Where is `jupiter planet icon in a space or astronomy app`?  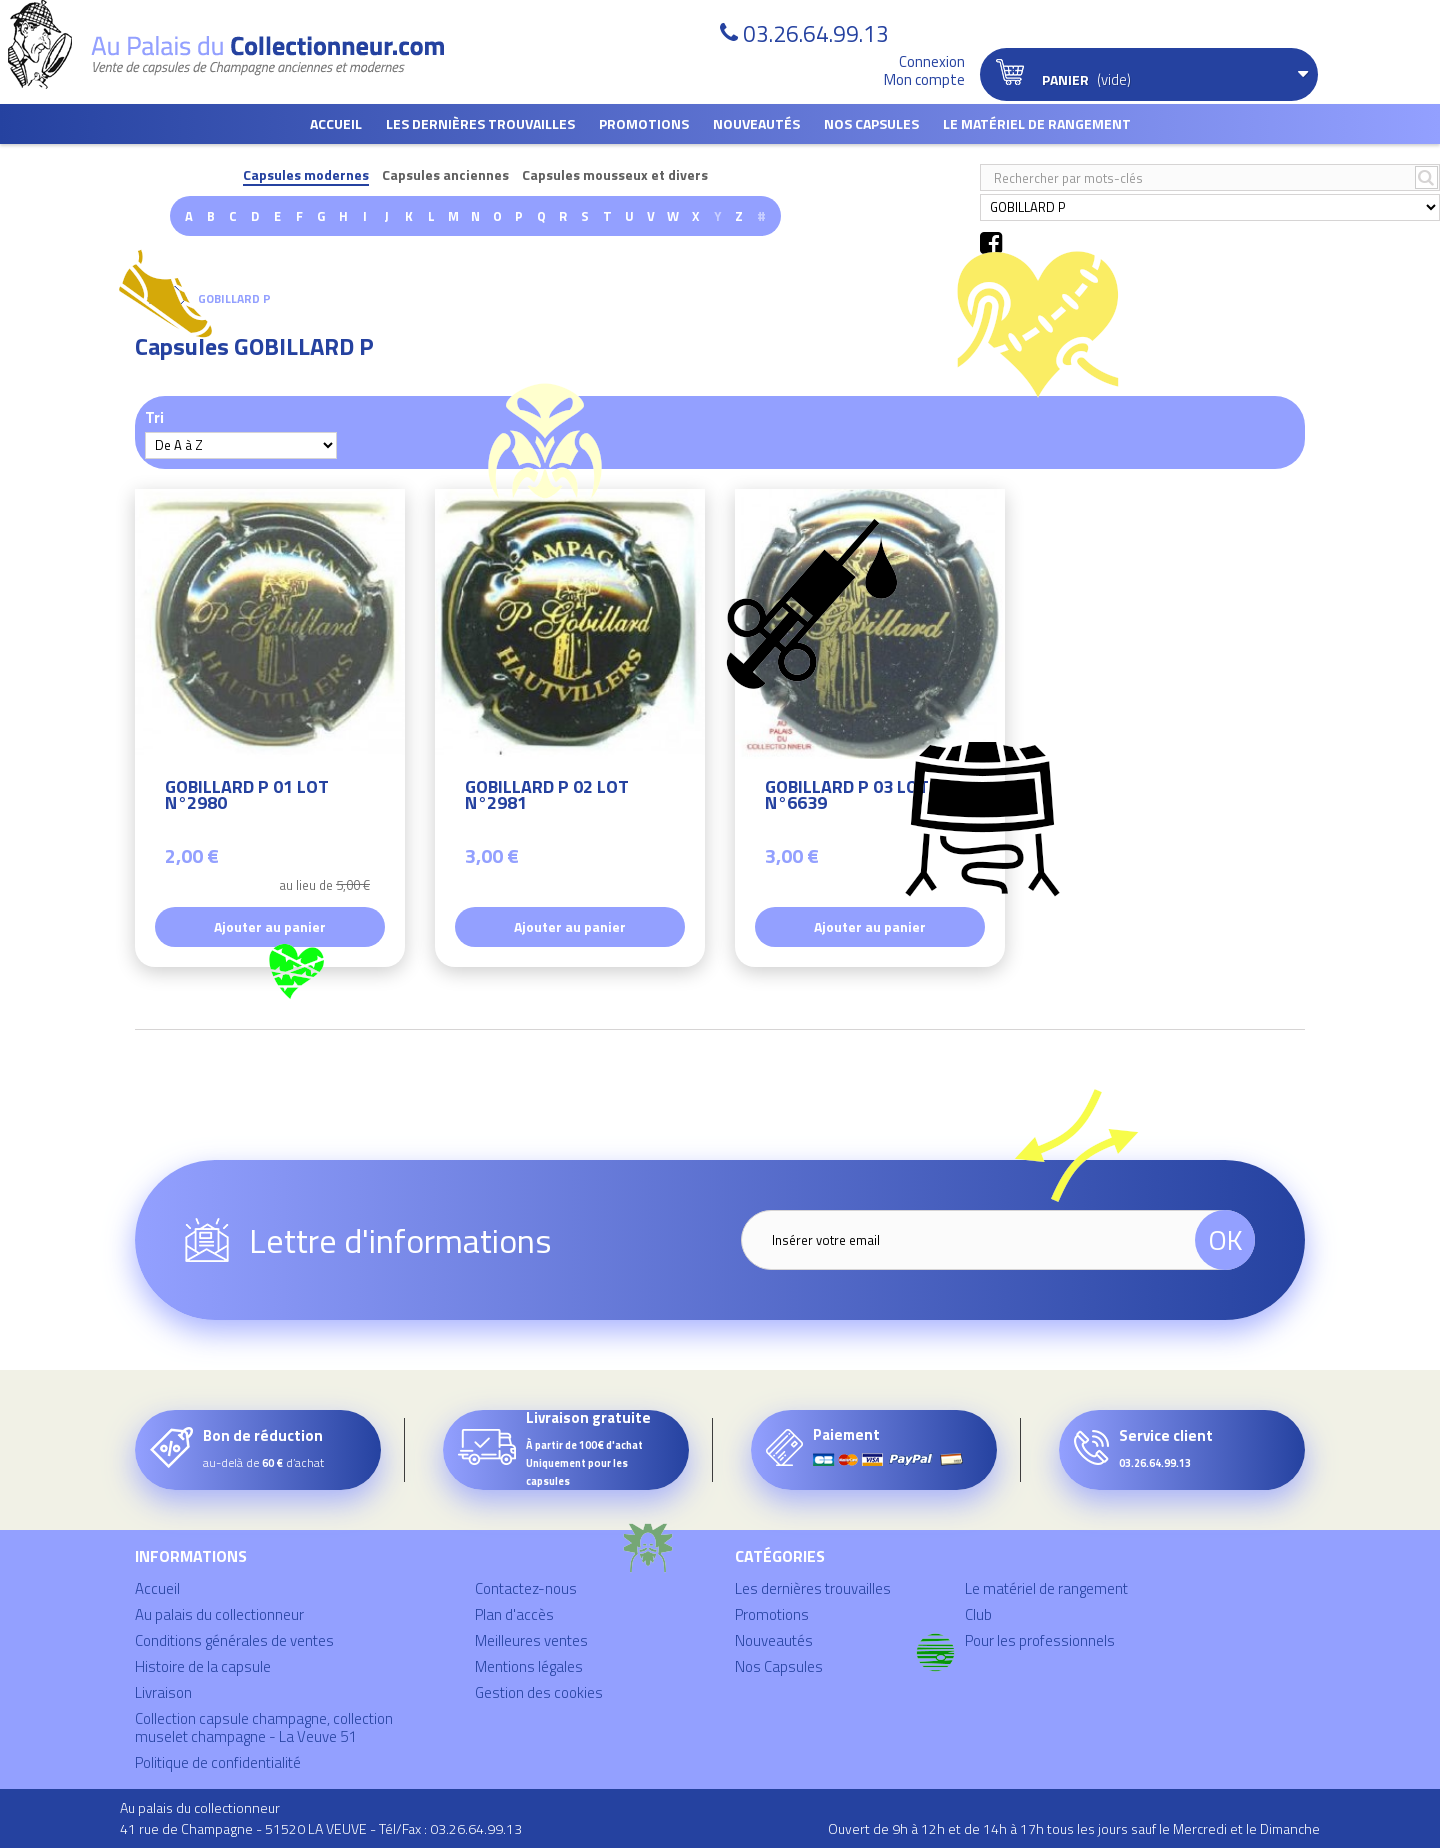 jupiter planet icon in a space or astronomy app is located at coordinates (935, 1652).